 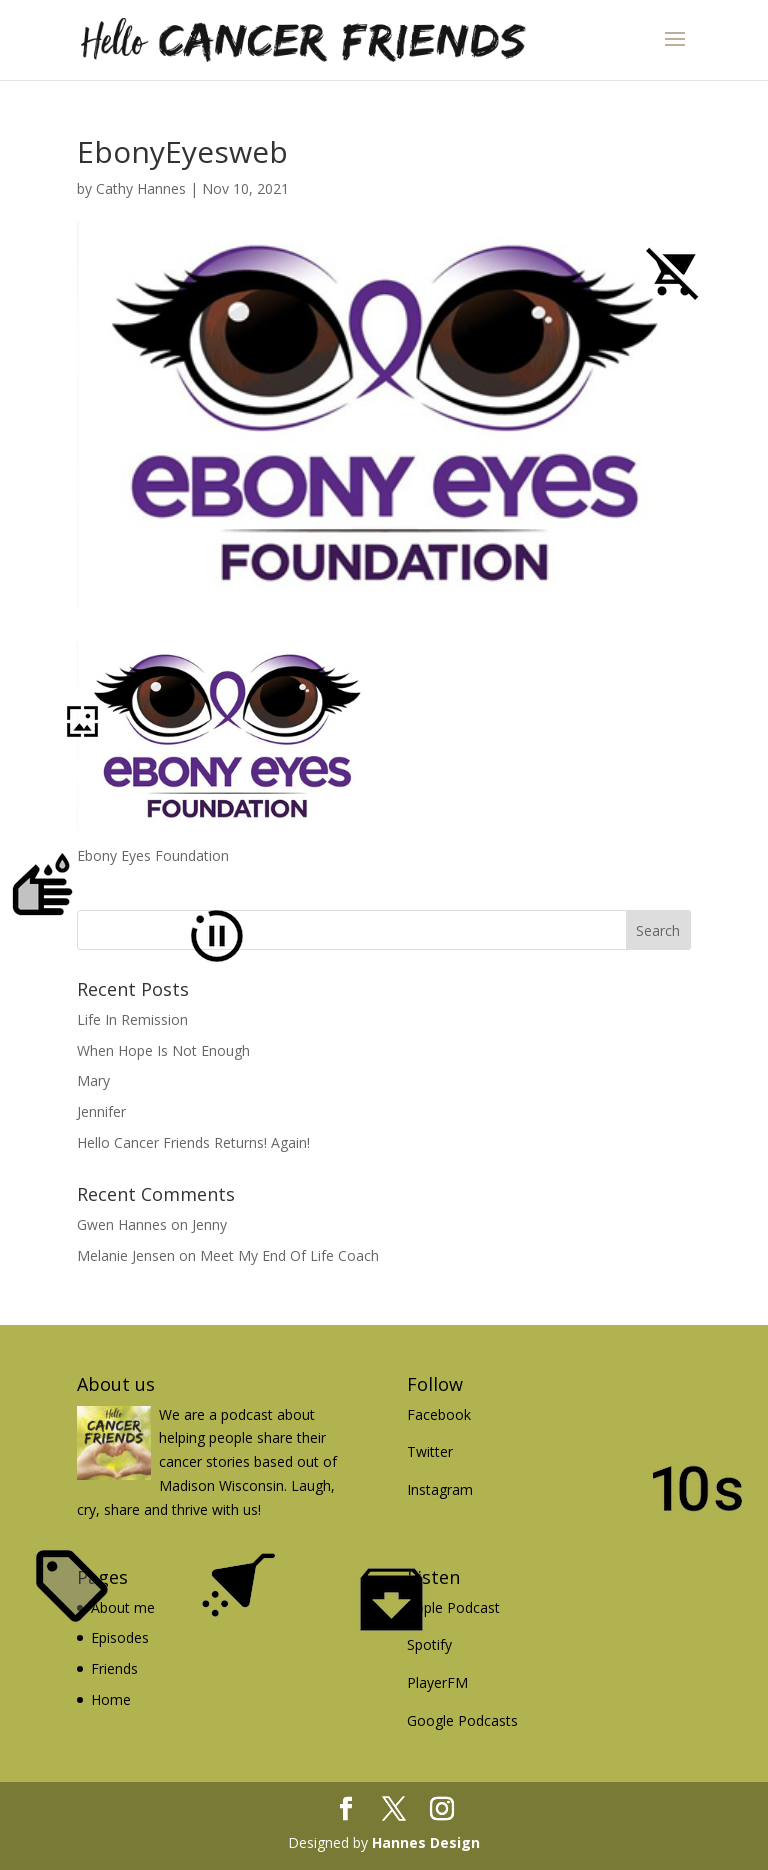 What do you see at coordinates (673, 272) in the screenshot?
I see `remove item from shopping cart` at bounding box center [673, 272].